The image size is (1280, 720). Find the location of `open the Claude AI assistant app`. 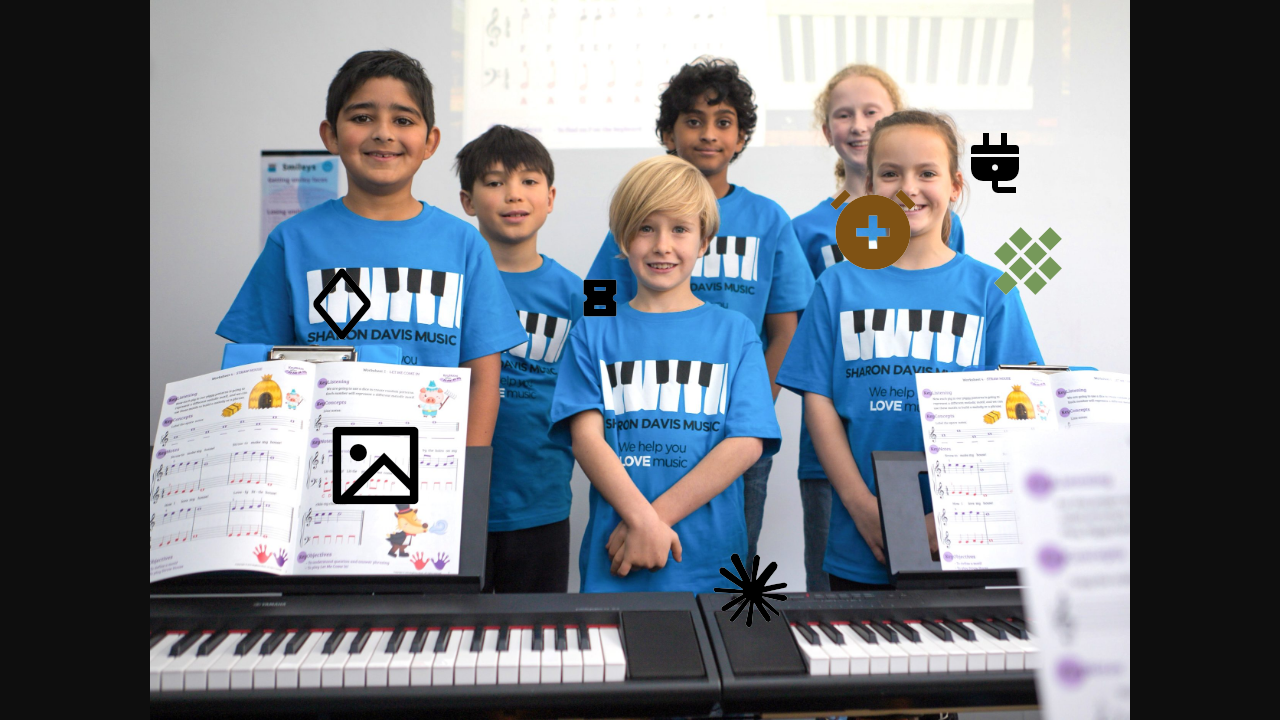

open the Claude AI assistant app is located at coordinates (750, 590).